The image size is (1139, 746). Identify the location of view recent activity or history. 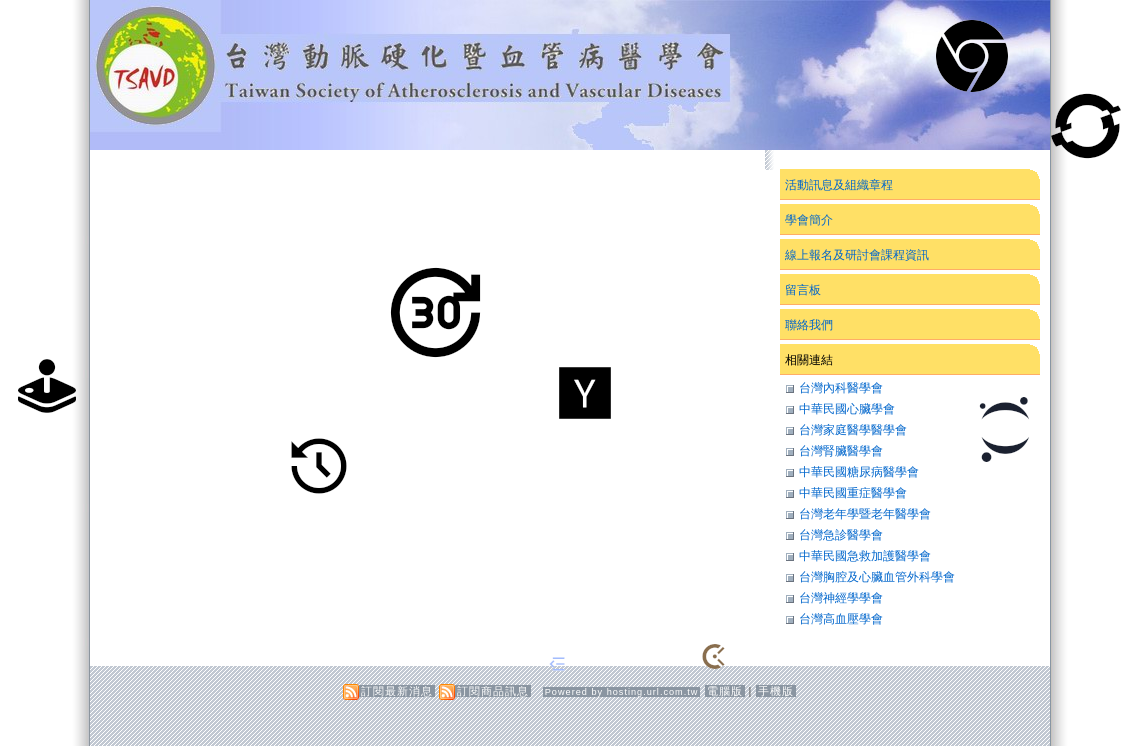
(319, 466).